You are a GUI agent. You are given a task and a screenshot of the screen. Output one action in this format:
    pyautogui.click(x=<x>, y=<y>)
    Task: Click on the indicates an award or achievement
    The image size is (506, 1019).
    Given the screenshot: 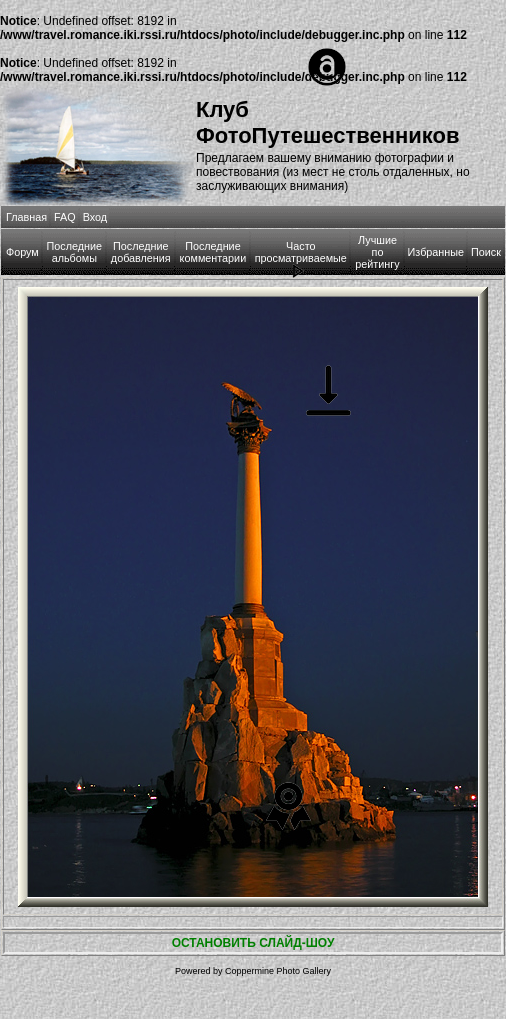 What is the action you would take?
    pyautogui.click(x=288, y=805)
    